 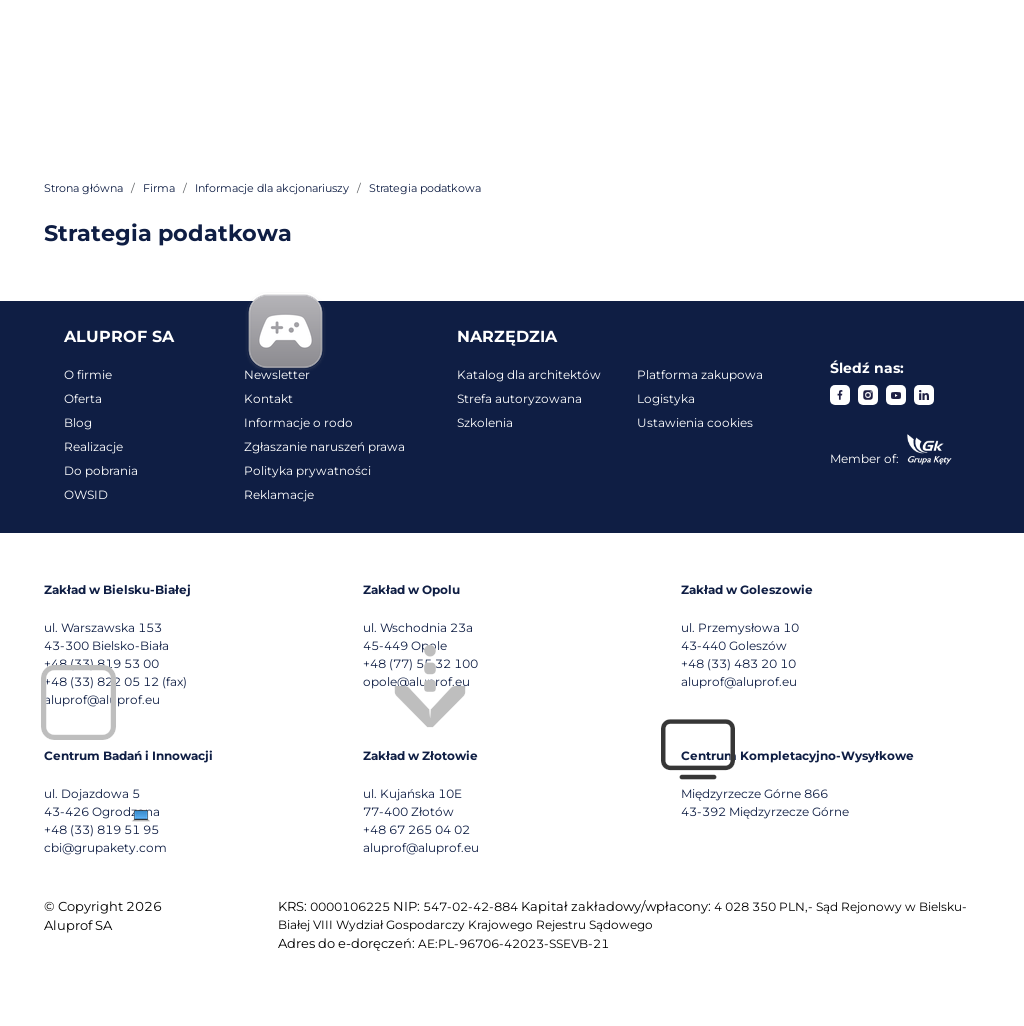 I want to click on represents this macbook device in system settings, so click(x=141, y=814).